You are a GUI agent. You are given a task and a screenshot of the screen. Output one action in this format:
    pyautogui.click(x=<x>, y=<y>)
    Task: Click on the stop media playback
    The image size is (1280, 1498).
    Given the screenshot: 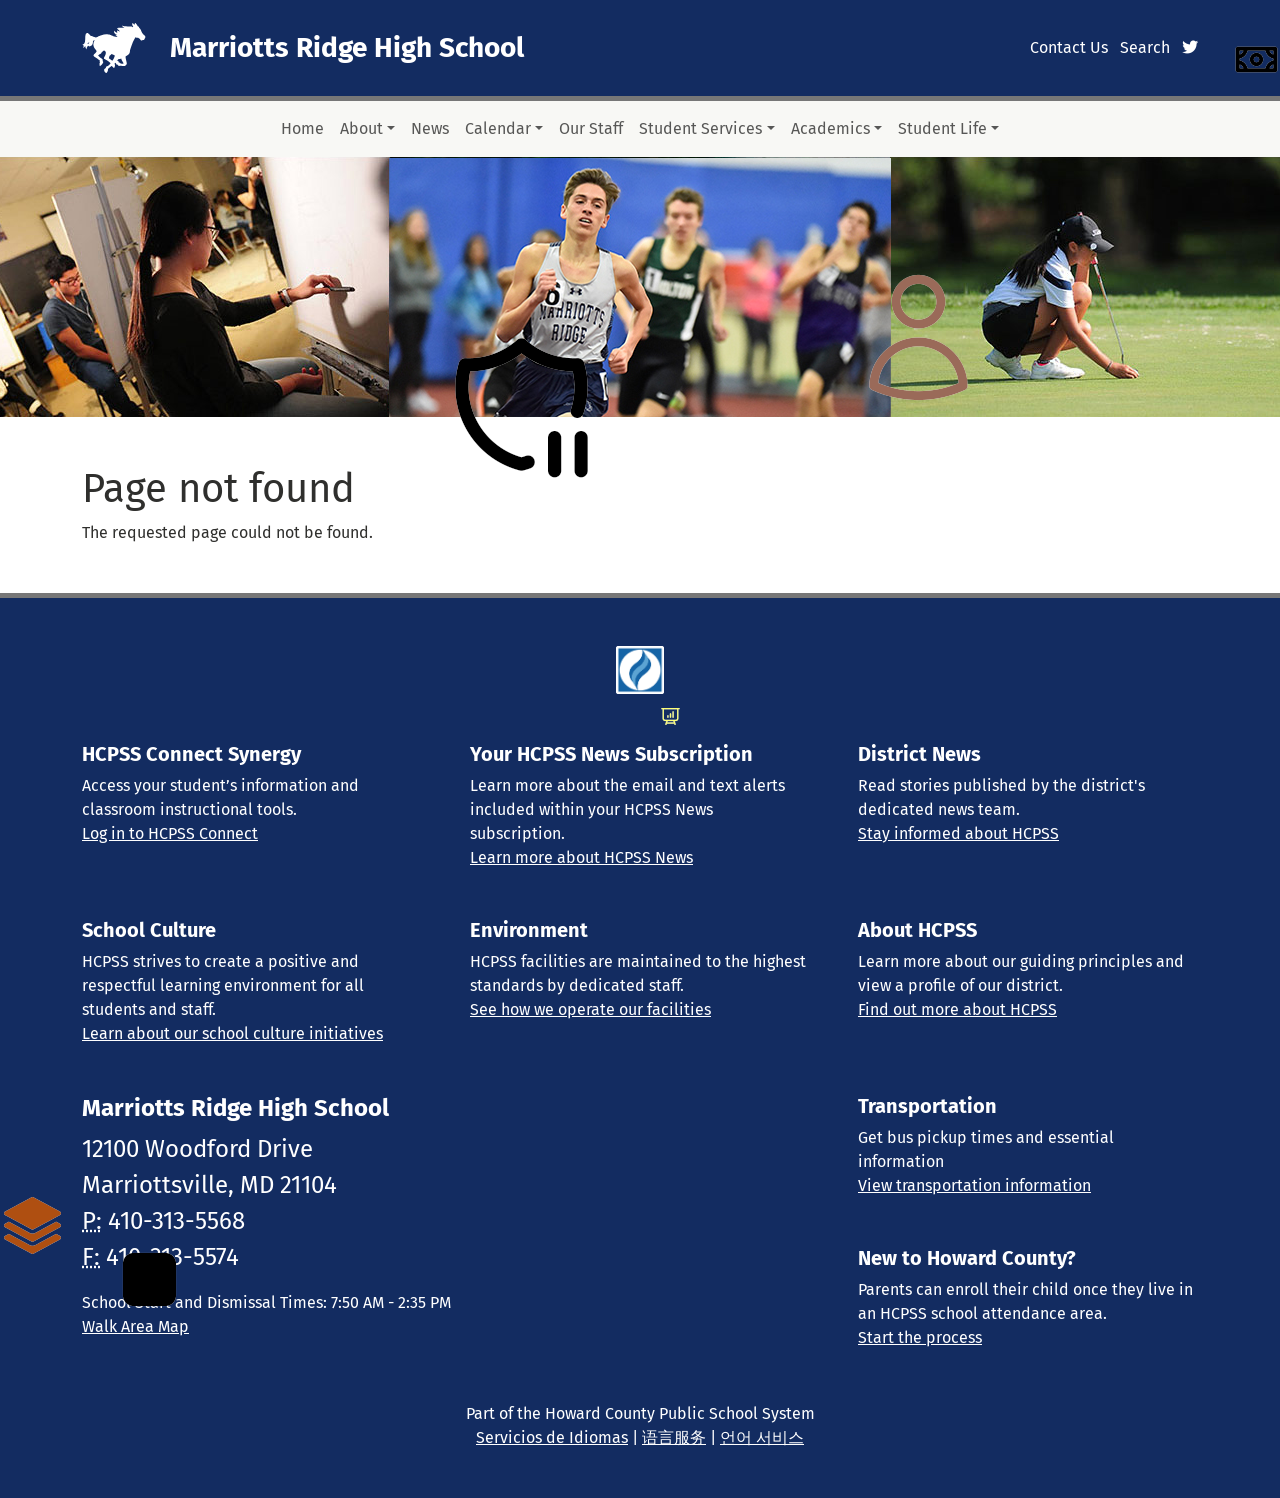 What is the action you would take?
    pyautogui.click(x=149, y=1279)
    